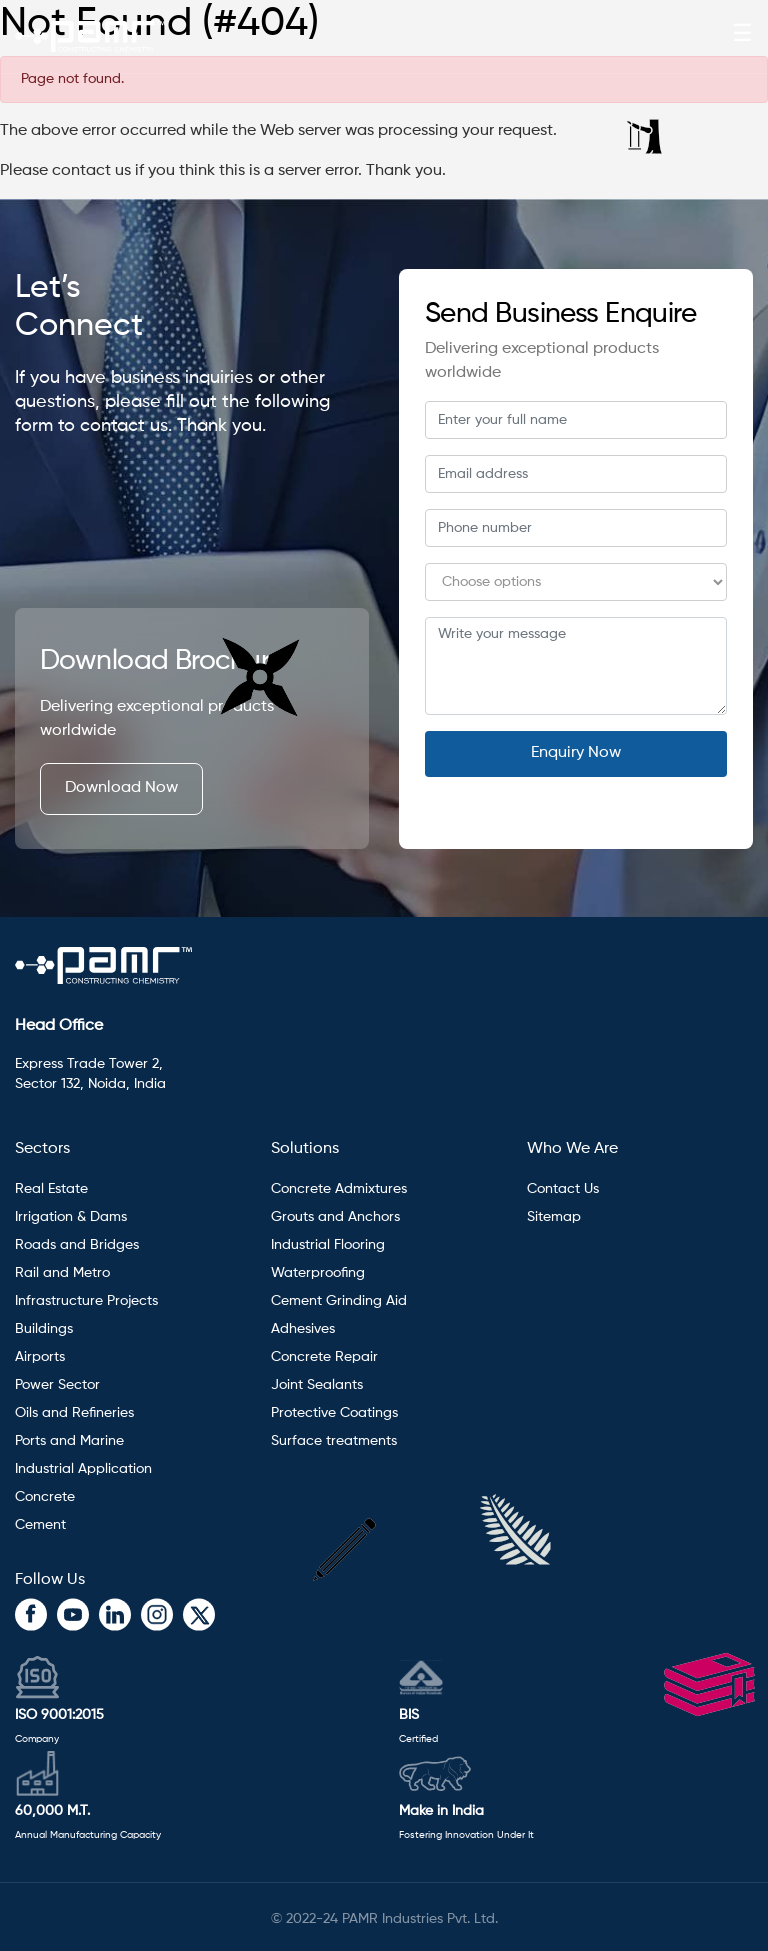  I want to click on indicates plant or nature category, so click(515, 1529).